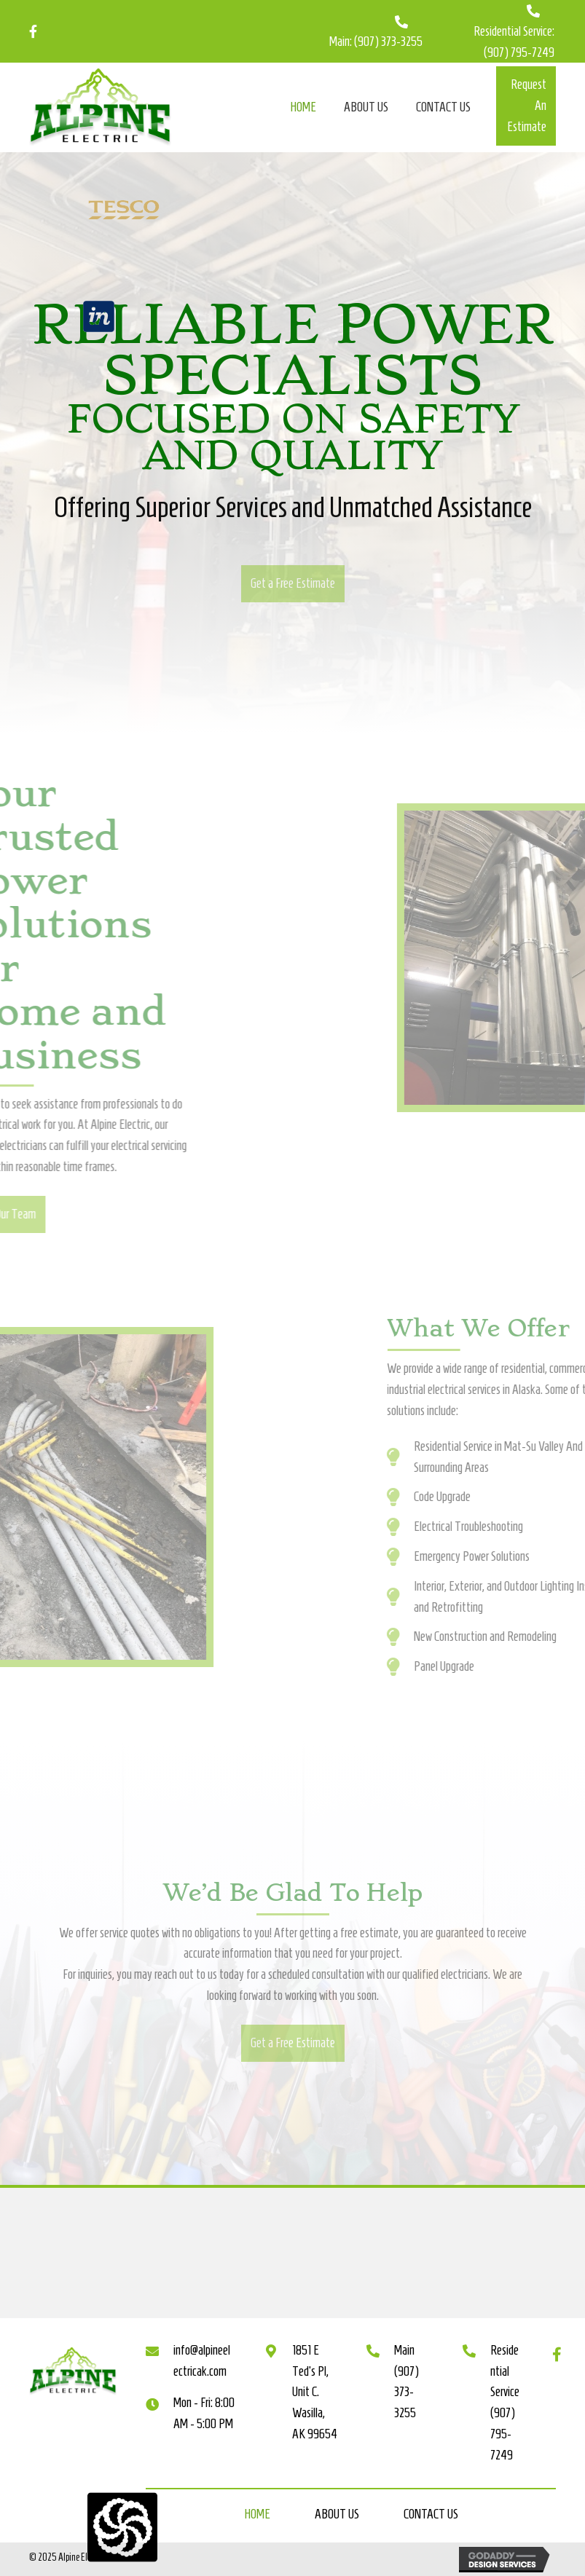  Describe the element at coordinates (122, 2527) in the screenshot. I see `visit codewars coding challenge platform` at that location.